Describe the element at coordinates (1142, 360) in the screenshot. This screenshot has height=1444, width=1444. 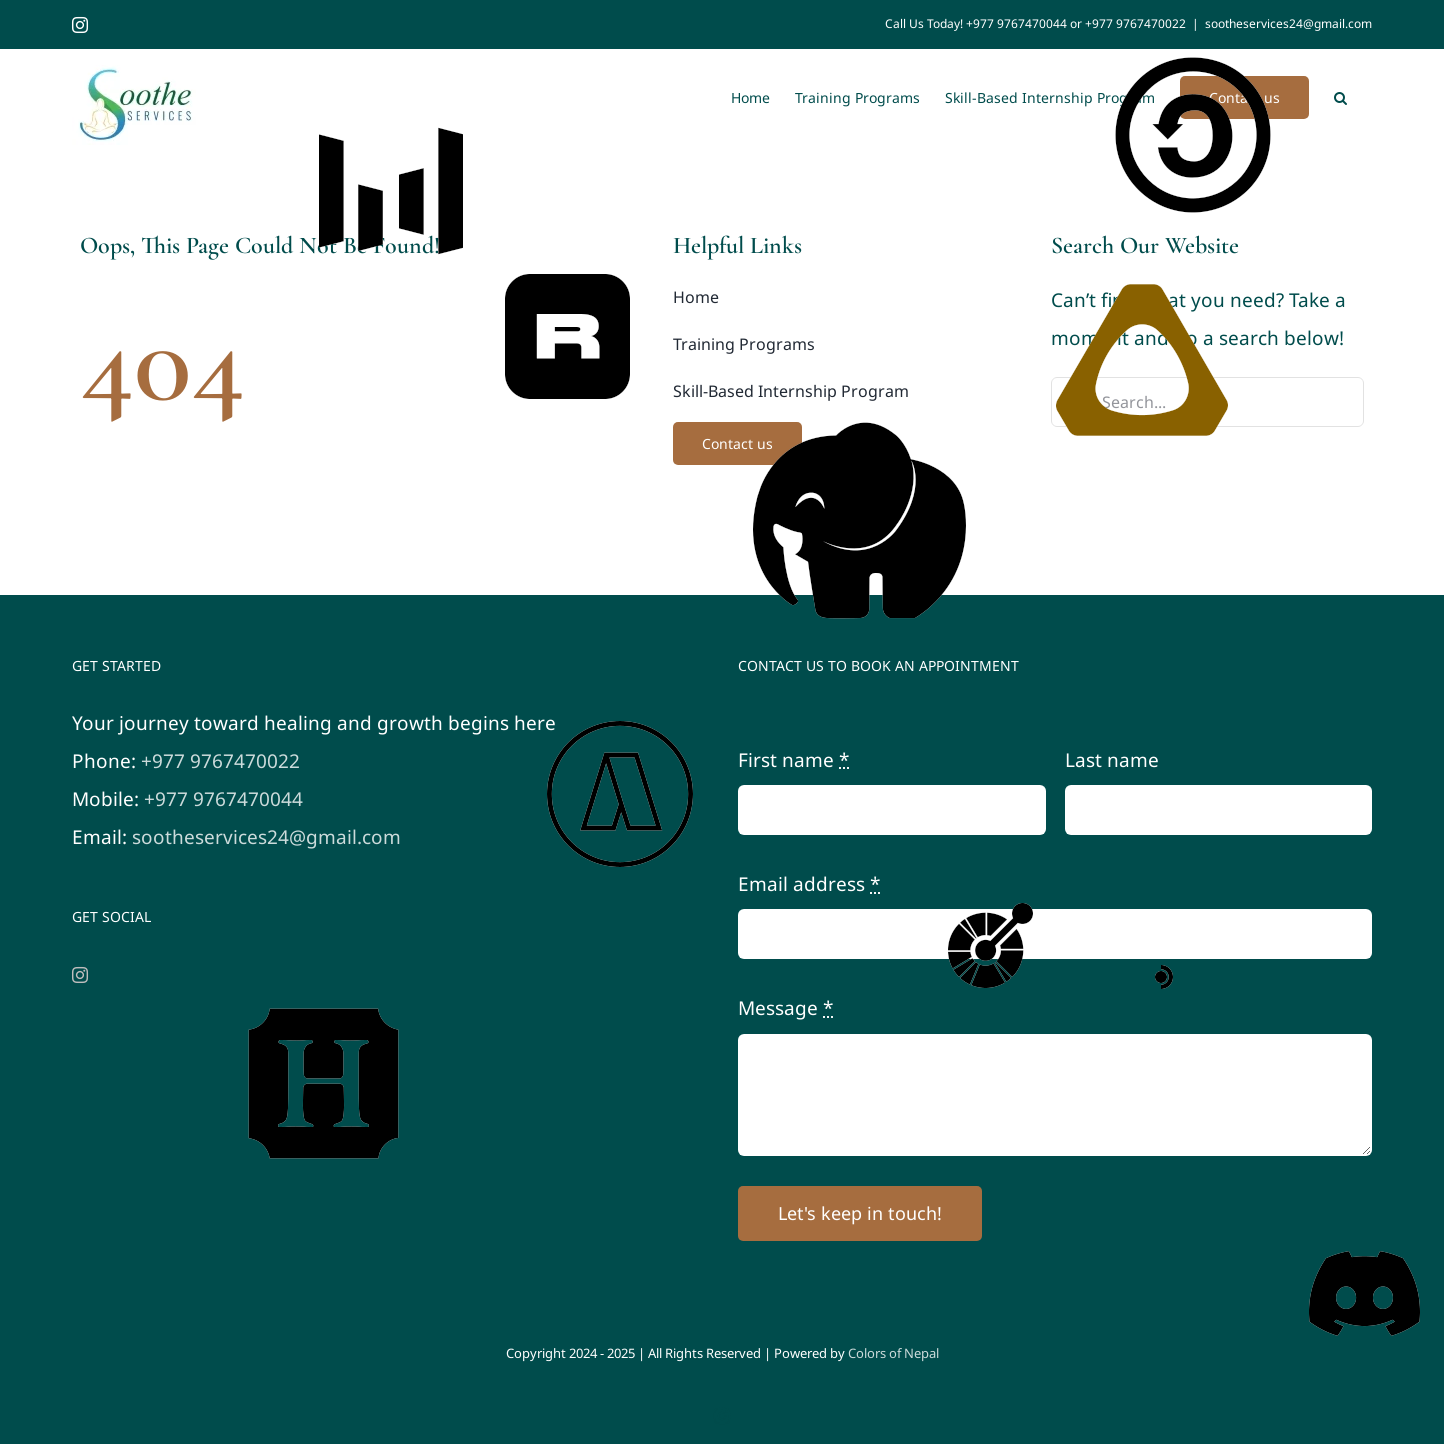
I see `HTC Vive brand logo` at that location.